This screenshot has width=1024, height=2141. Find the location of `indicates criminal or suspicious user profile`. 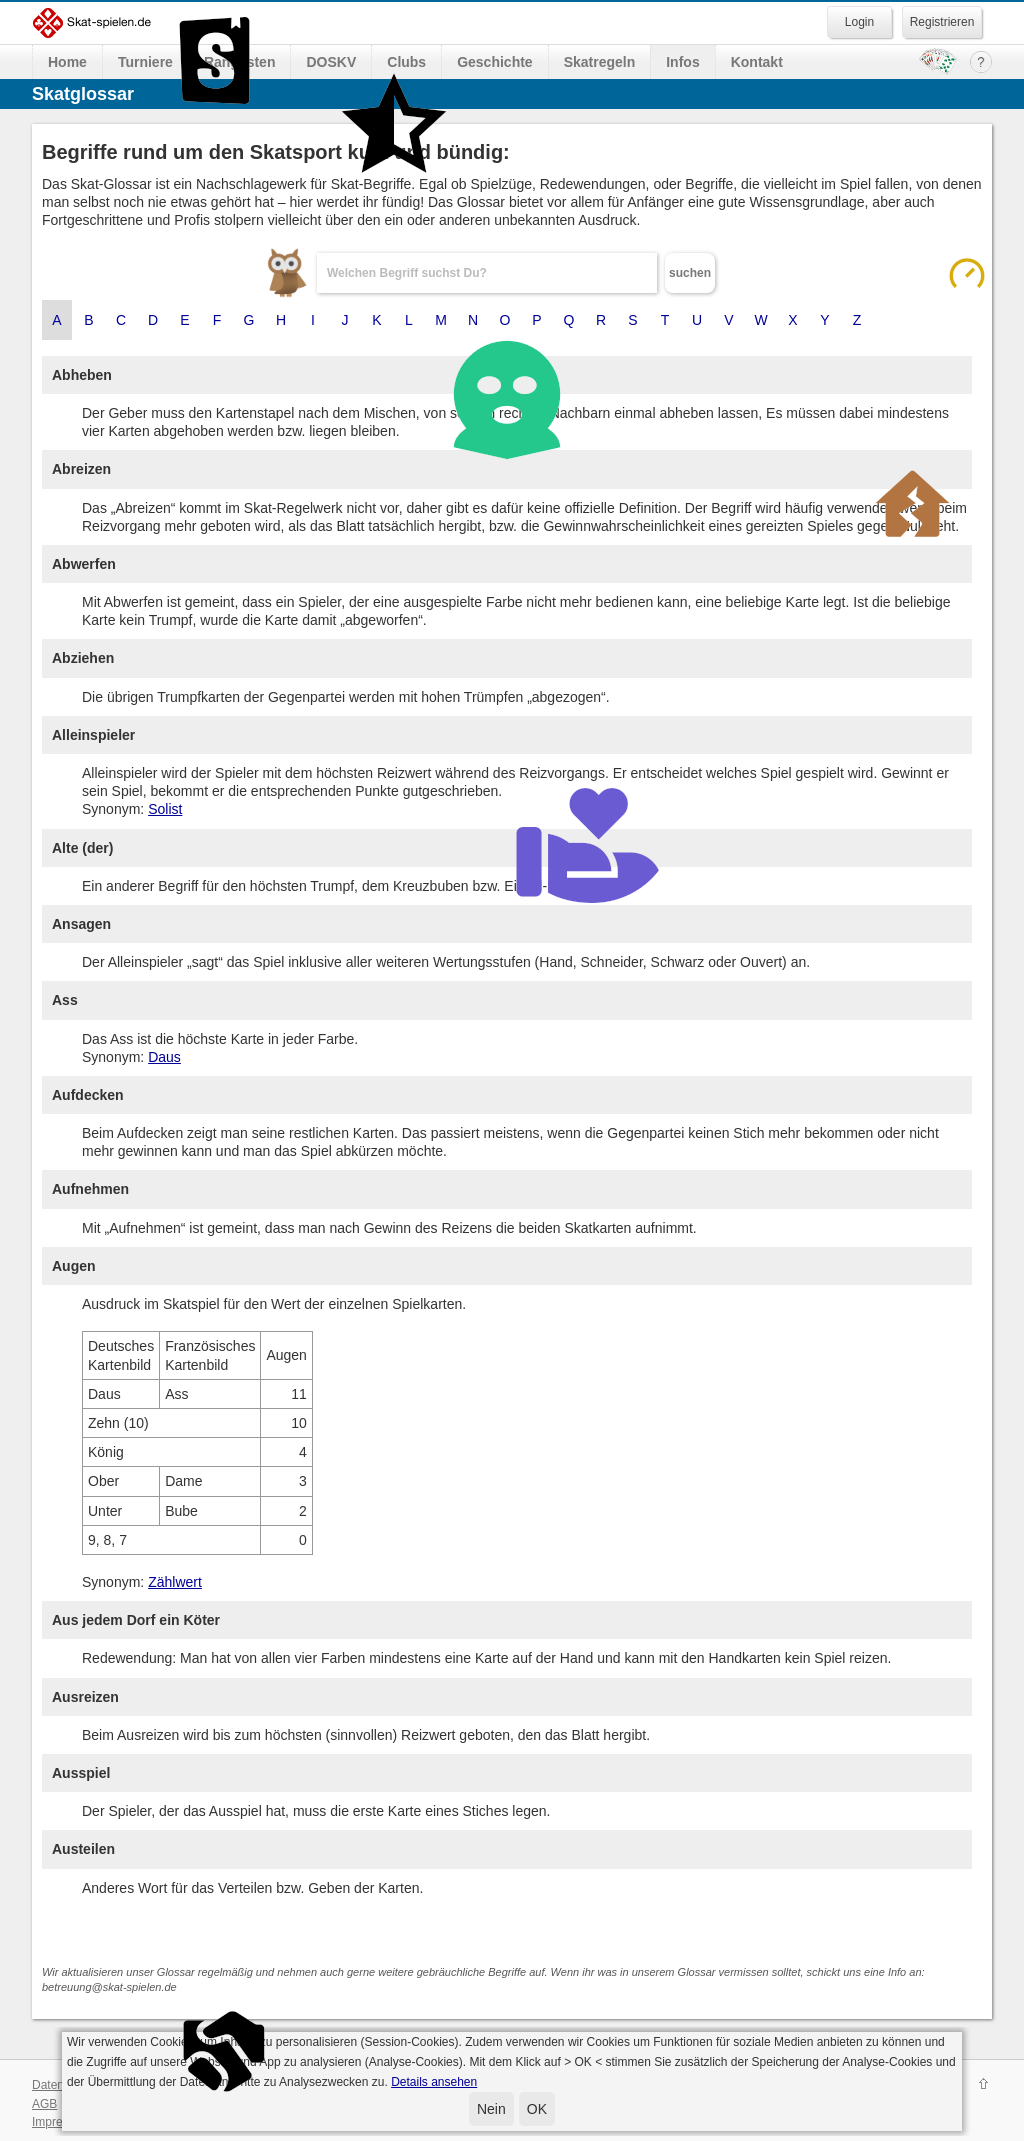

indicates criminal or suspicious user profile is located at coordinates (507, 400).